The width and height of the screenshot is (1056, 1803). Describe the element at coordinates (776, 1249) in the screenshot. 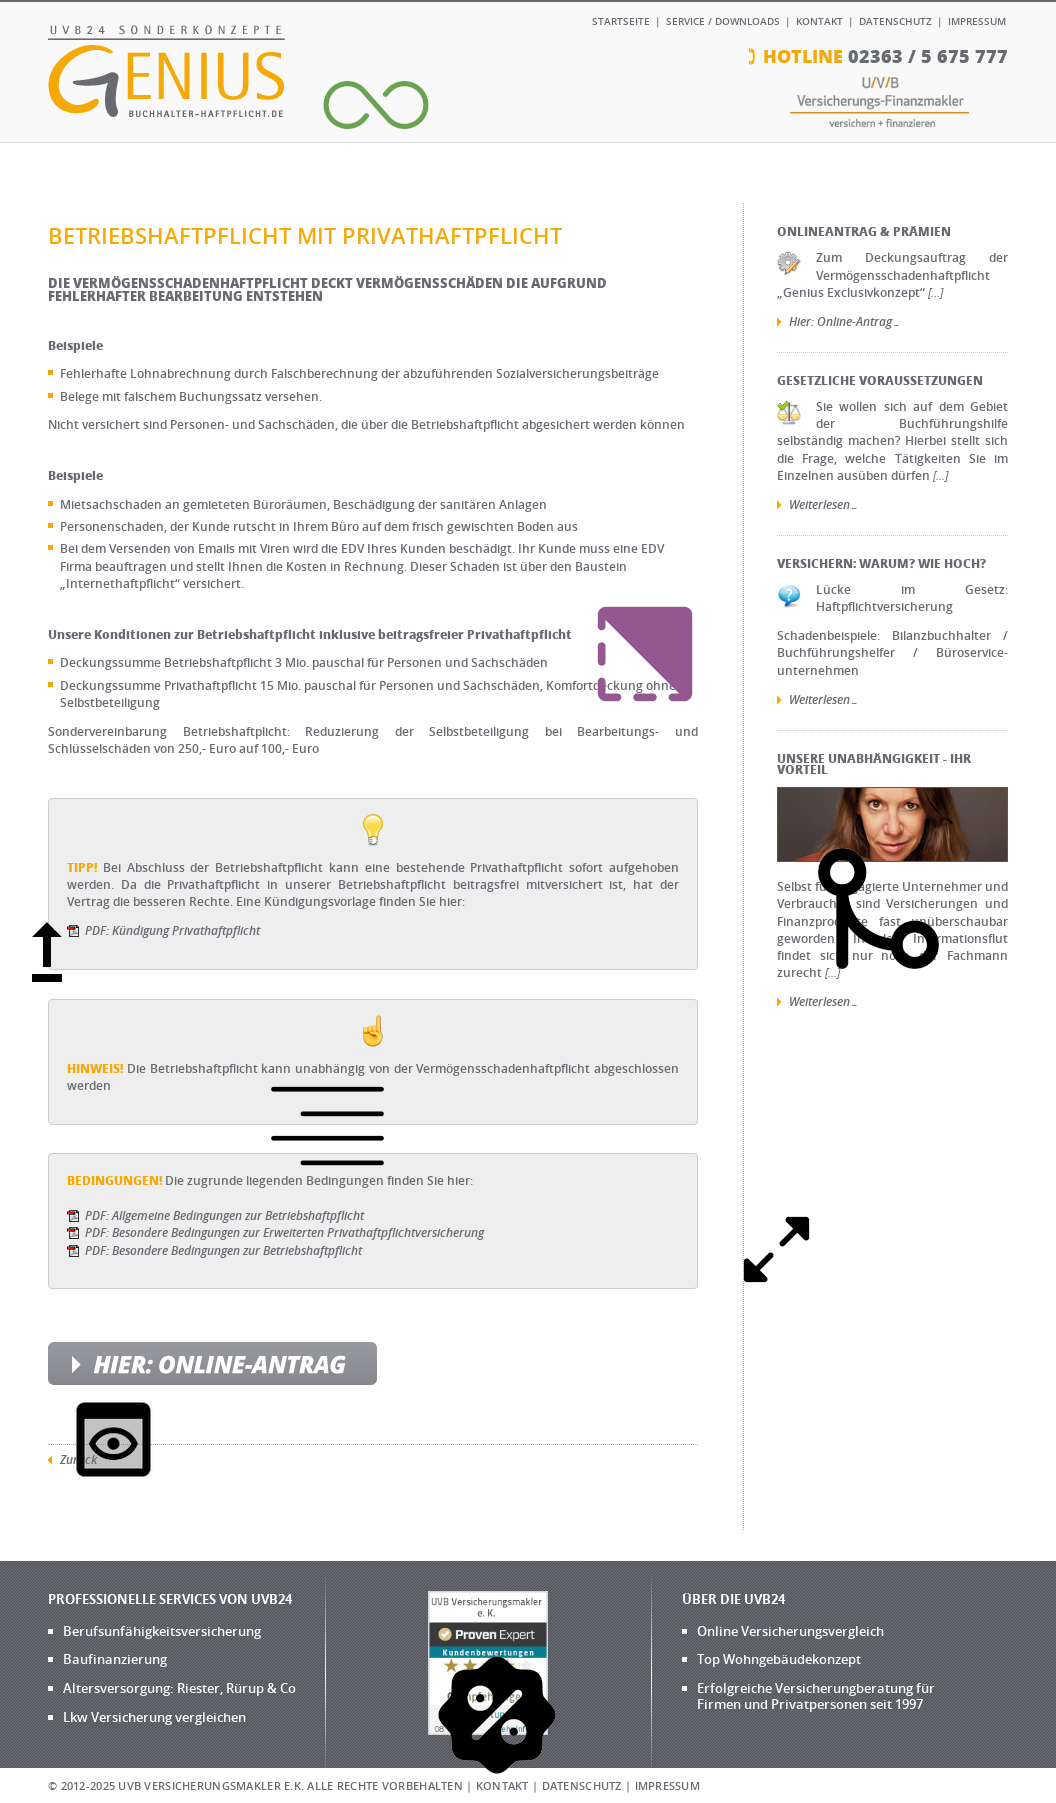

I see `expand to full screen` at that location.